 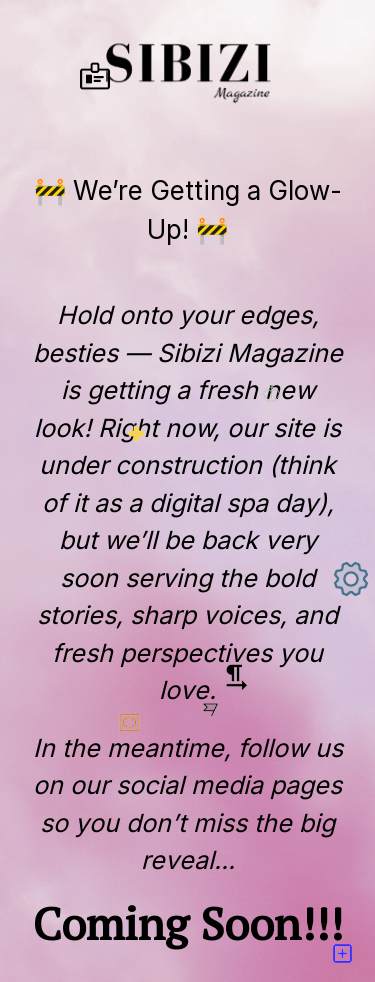 I want to click on access health or medical information, so click(x=136, y=433).